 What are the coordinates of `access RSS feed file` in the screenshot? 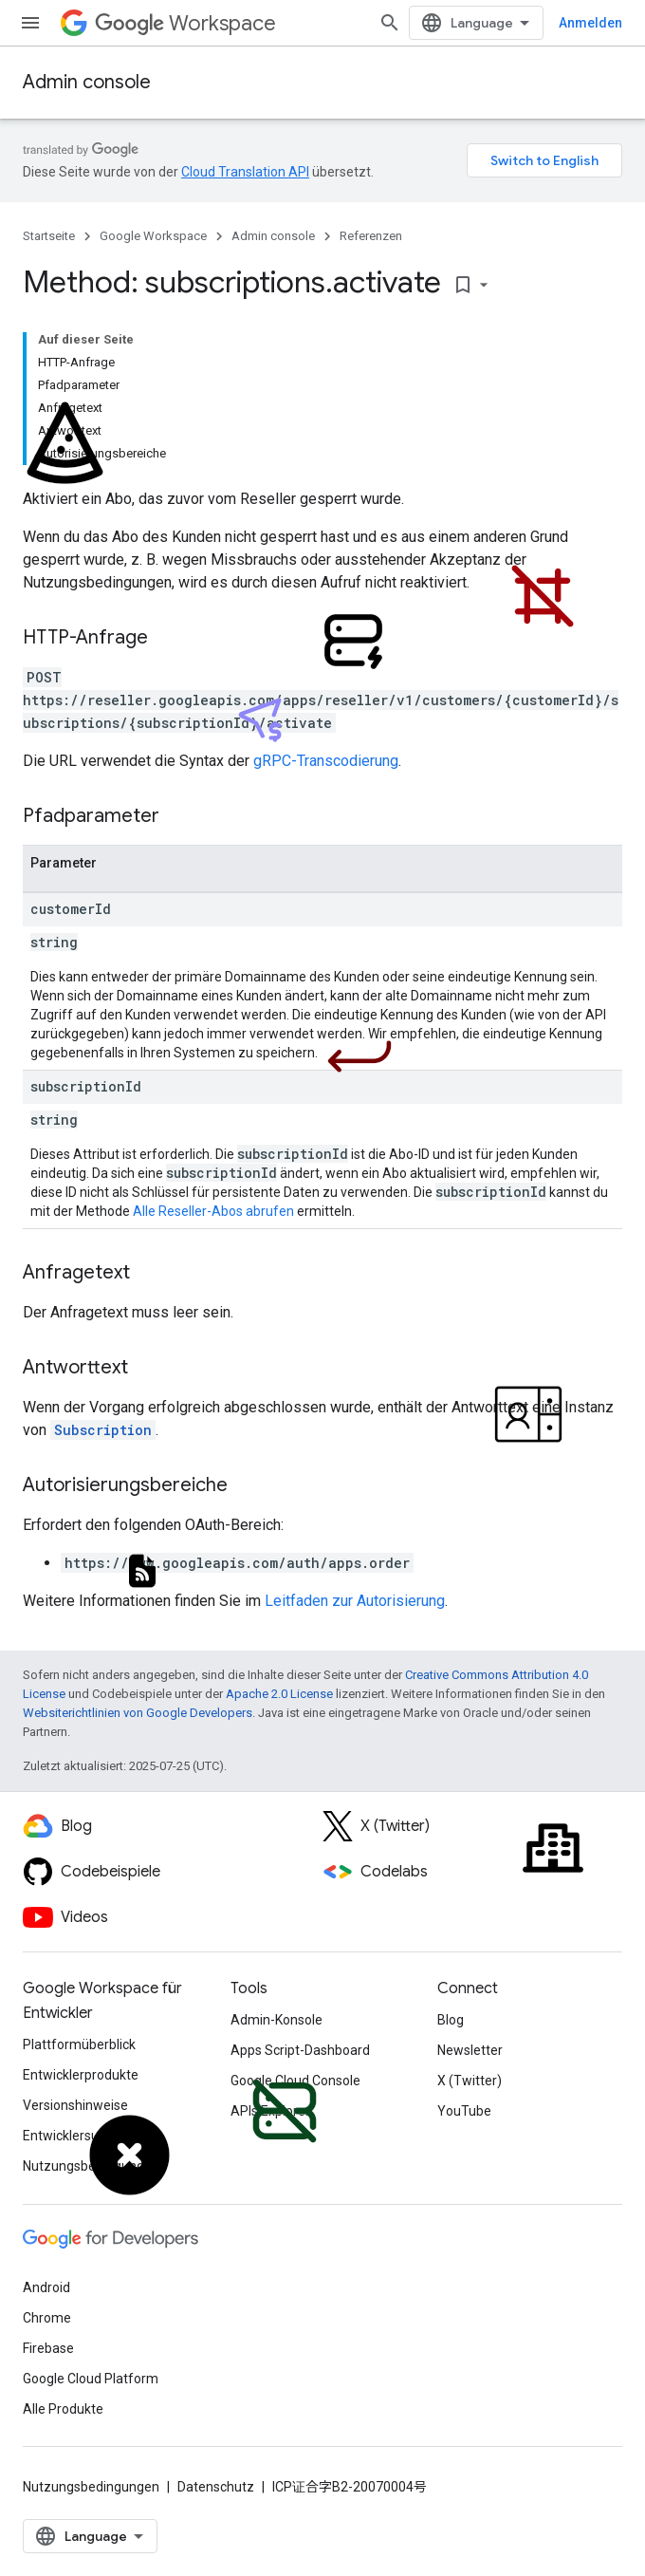 It's located at (142, 1571).